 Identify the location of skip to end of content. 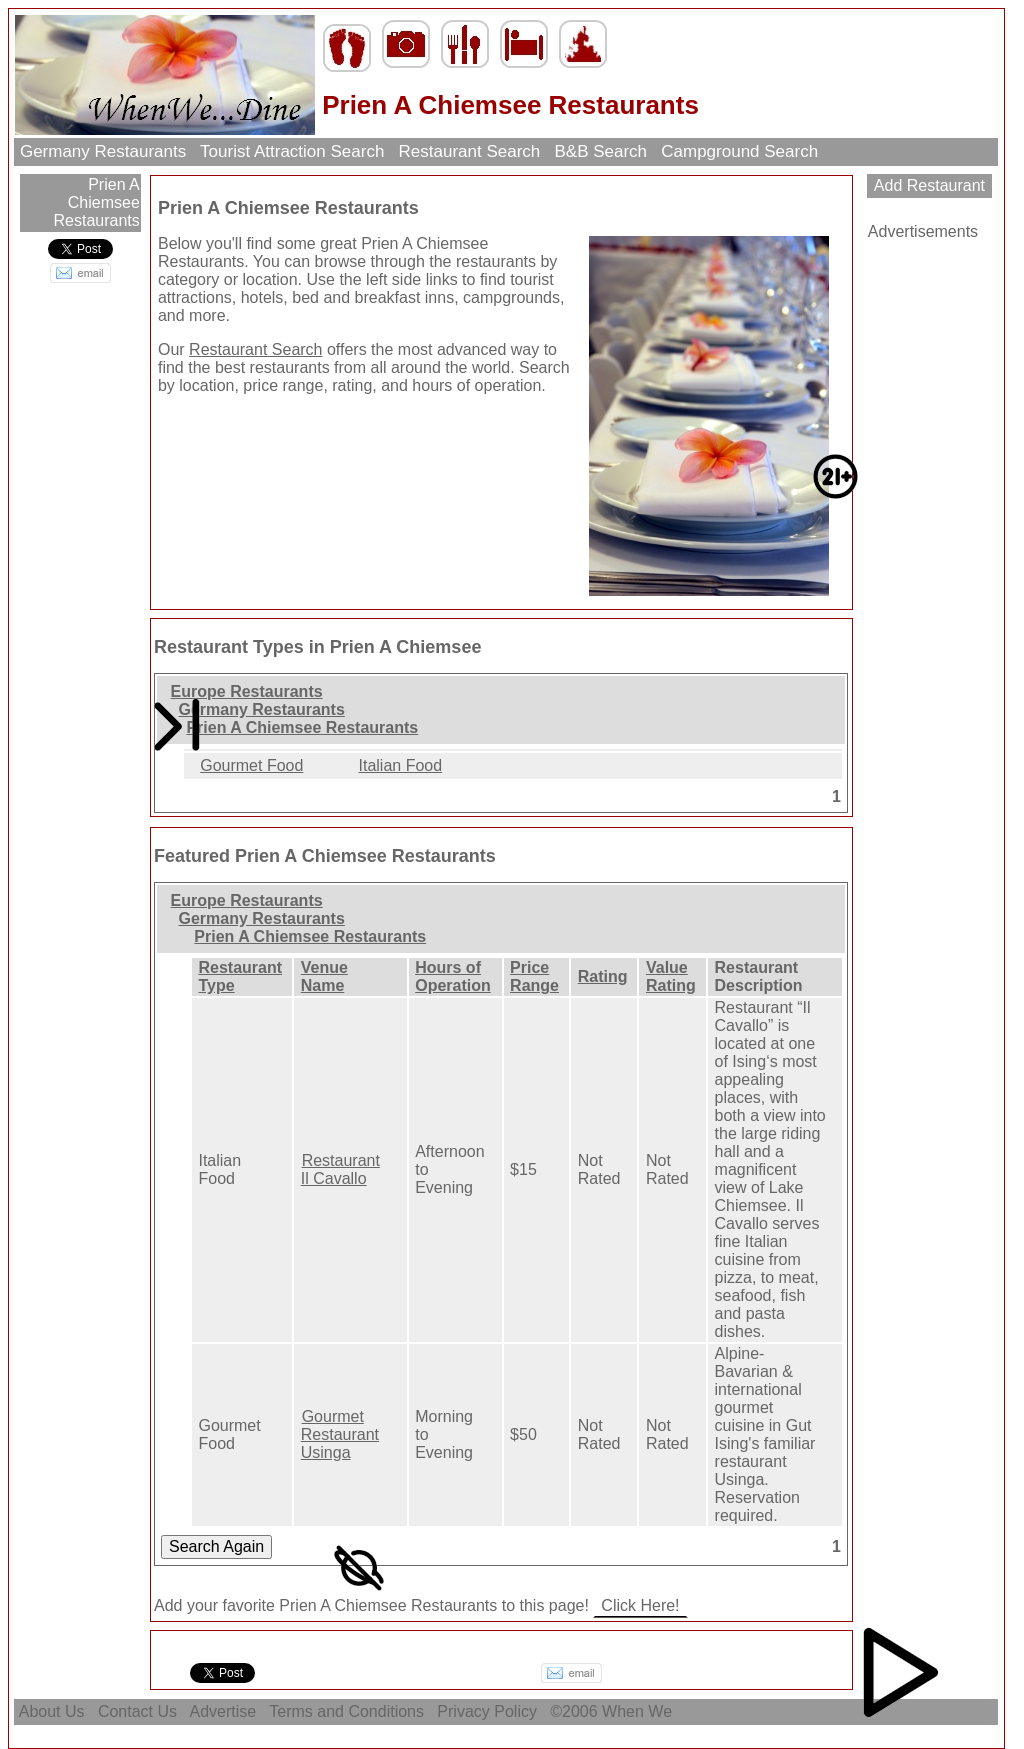
(178, 726).